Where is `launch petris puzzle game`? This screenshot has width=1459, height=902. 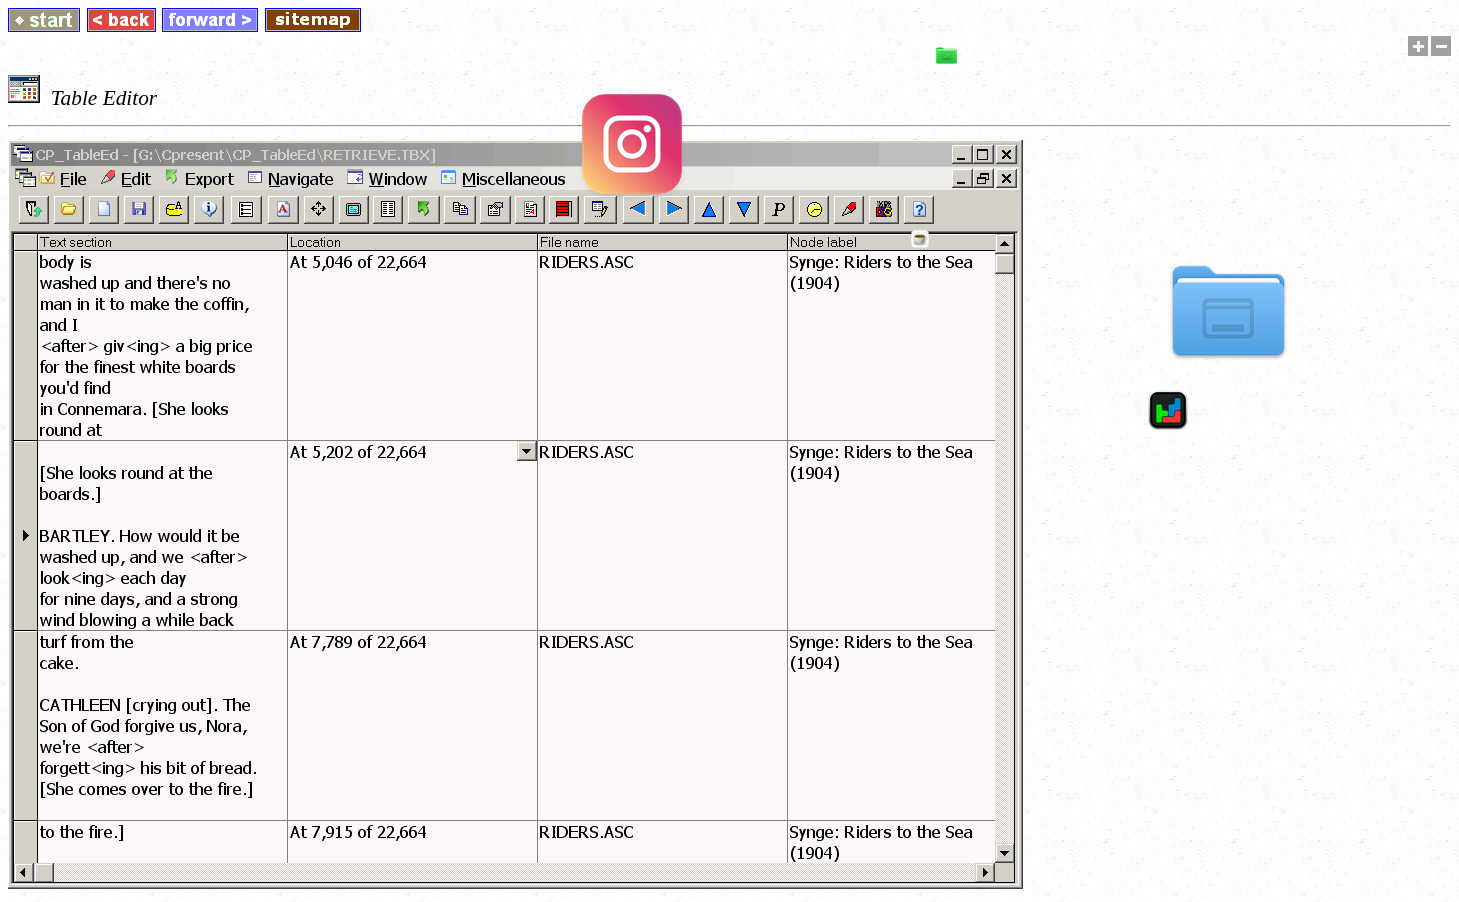 launch petris puzzle game is located at coordinates (1168, 410).